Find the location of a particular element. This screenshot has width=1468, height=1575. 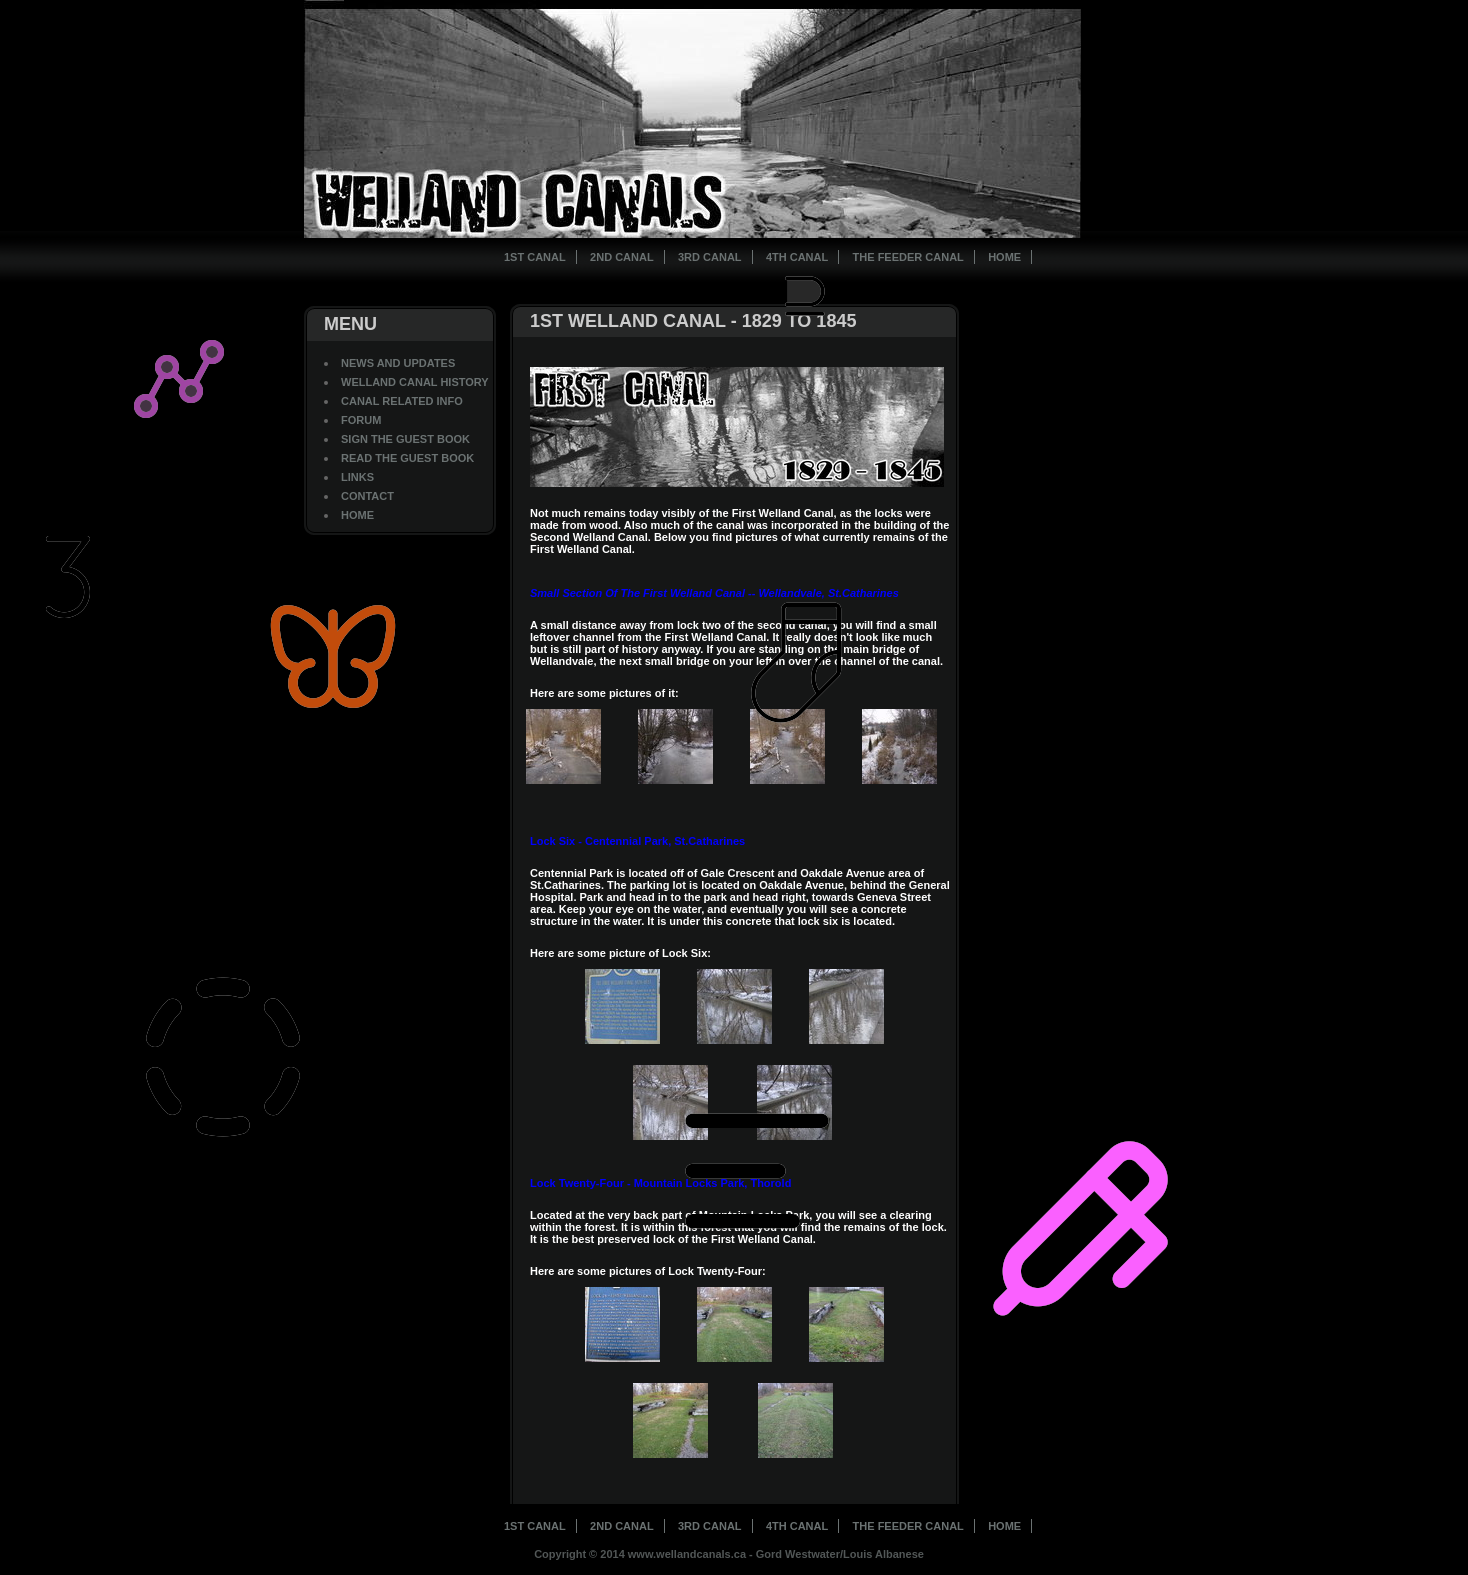

represents a mathematical superset relationship is located at coordinates (804, 297).